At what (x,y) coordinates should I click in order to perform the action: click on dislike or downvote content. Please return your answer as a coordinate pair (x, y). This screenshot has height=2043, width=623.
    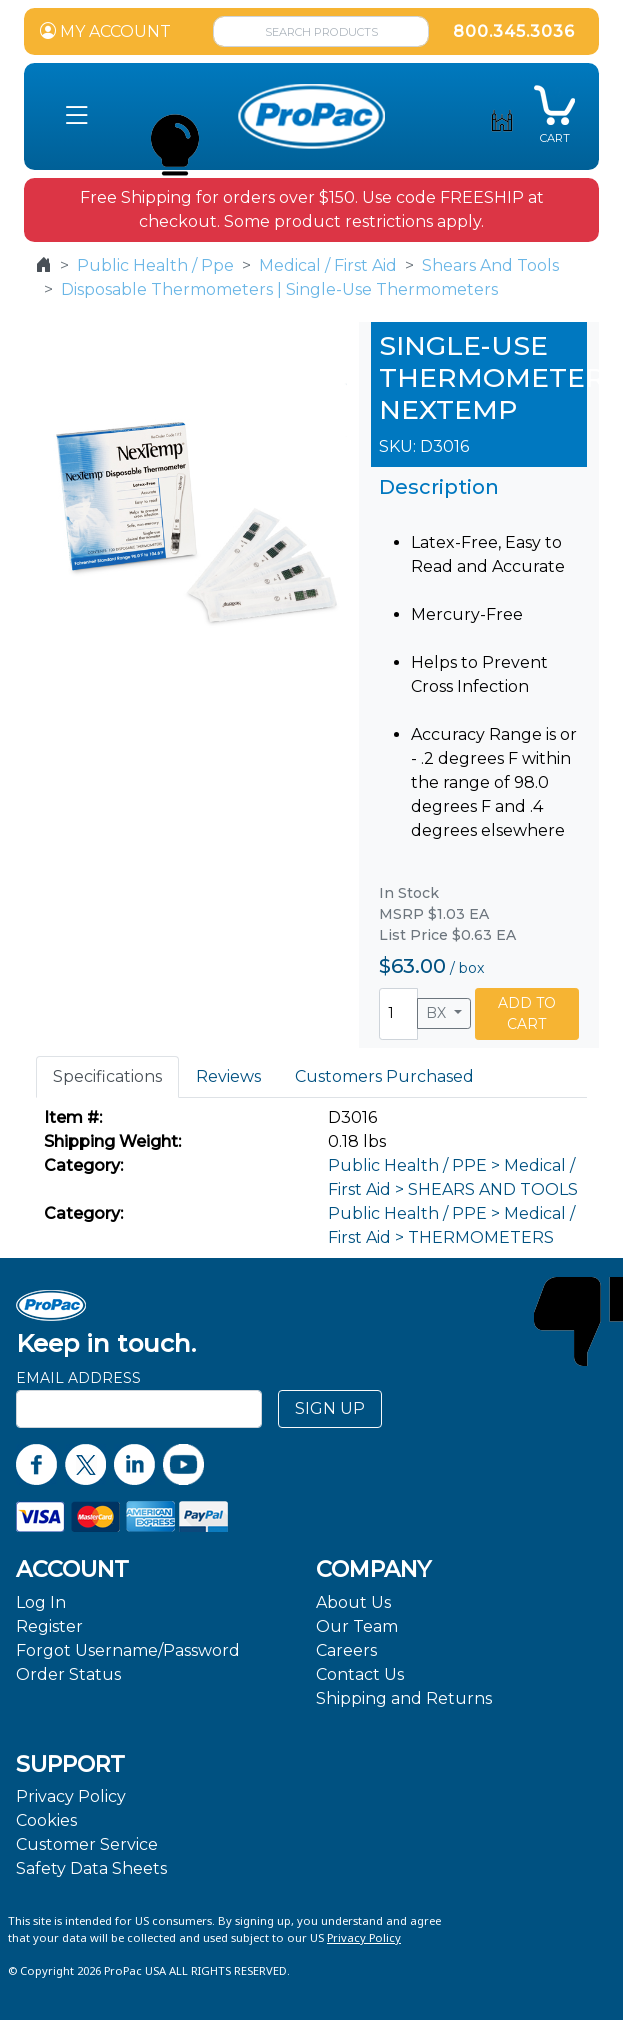
    Looking at the image, I should click on (578, 1321).